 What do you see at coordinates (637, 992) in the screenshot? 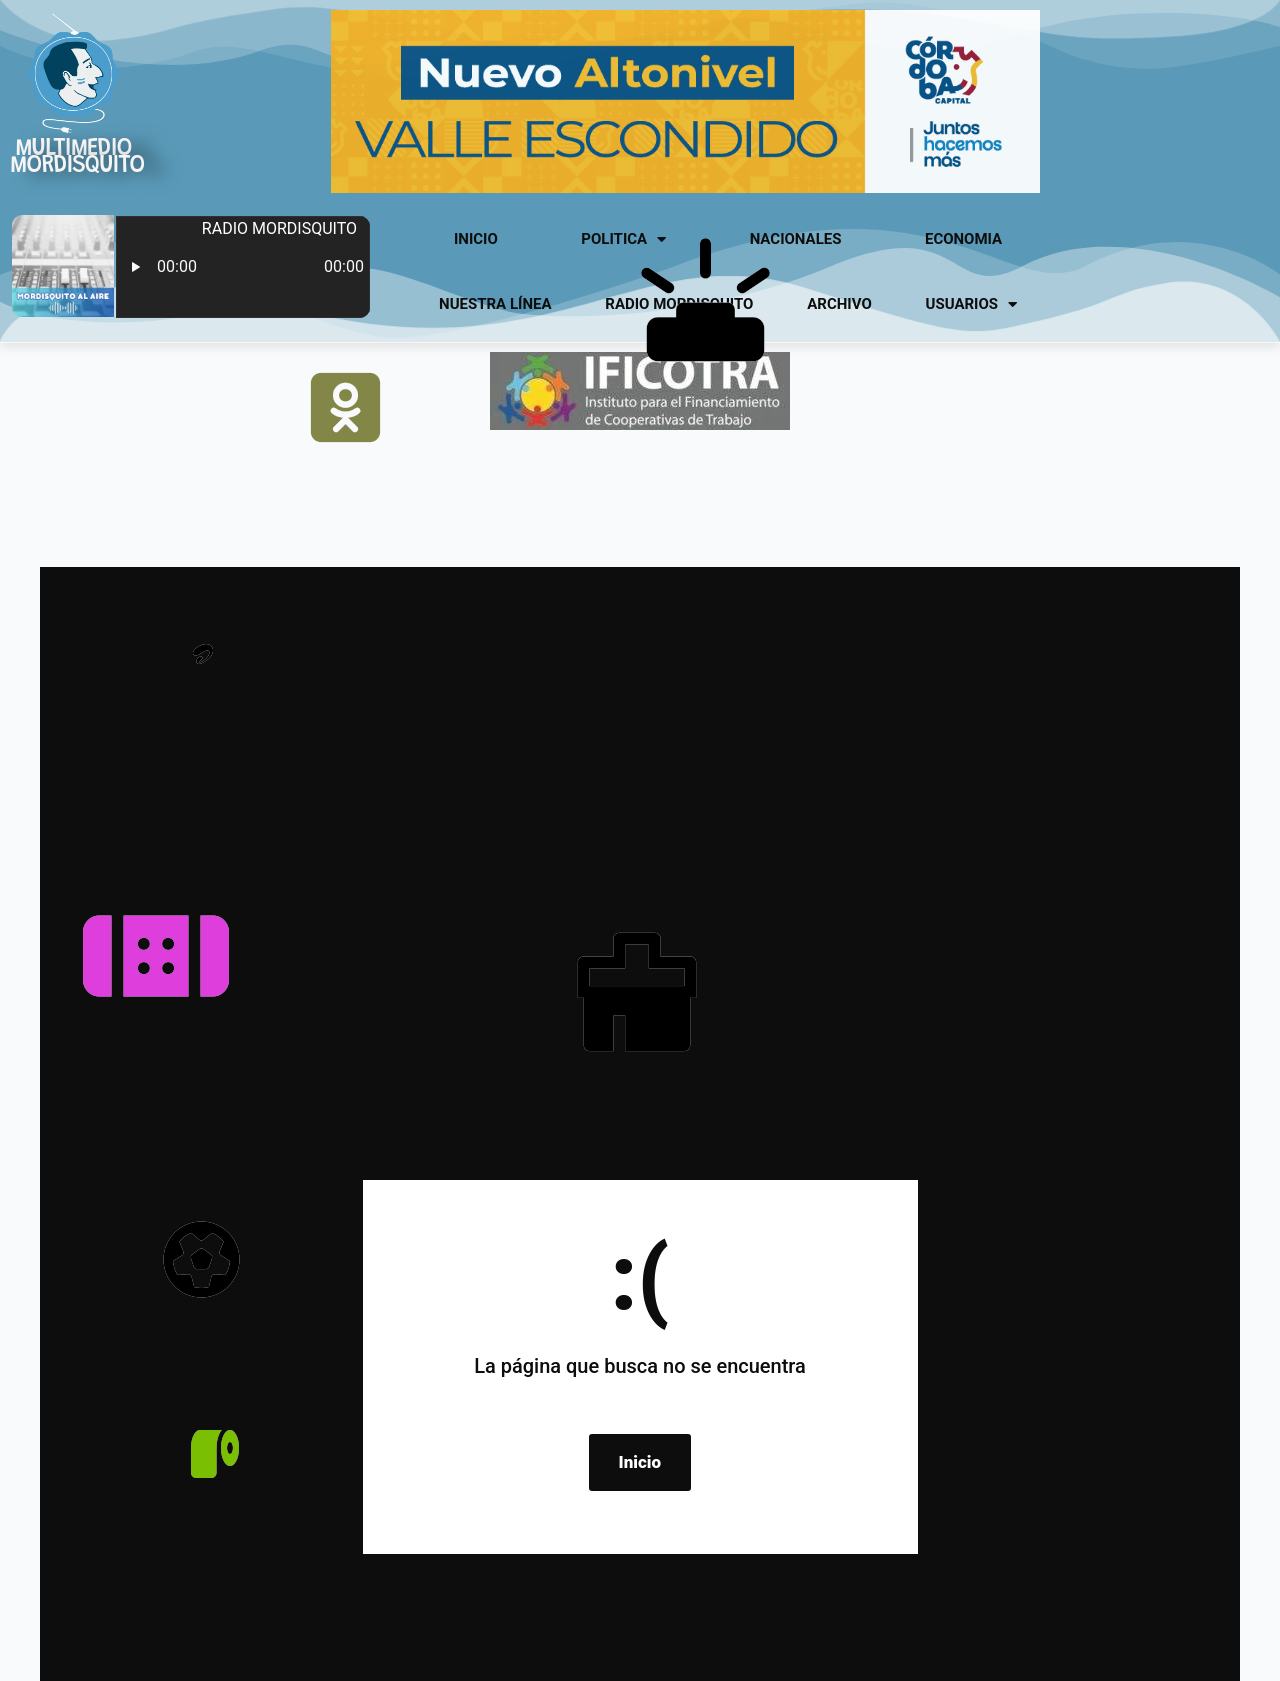
I see `access brush or painting tools` at bounding box center [637, 992].